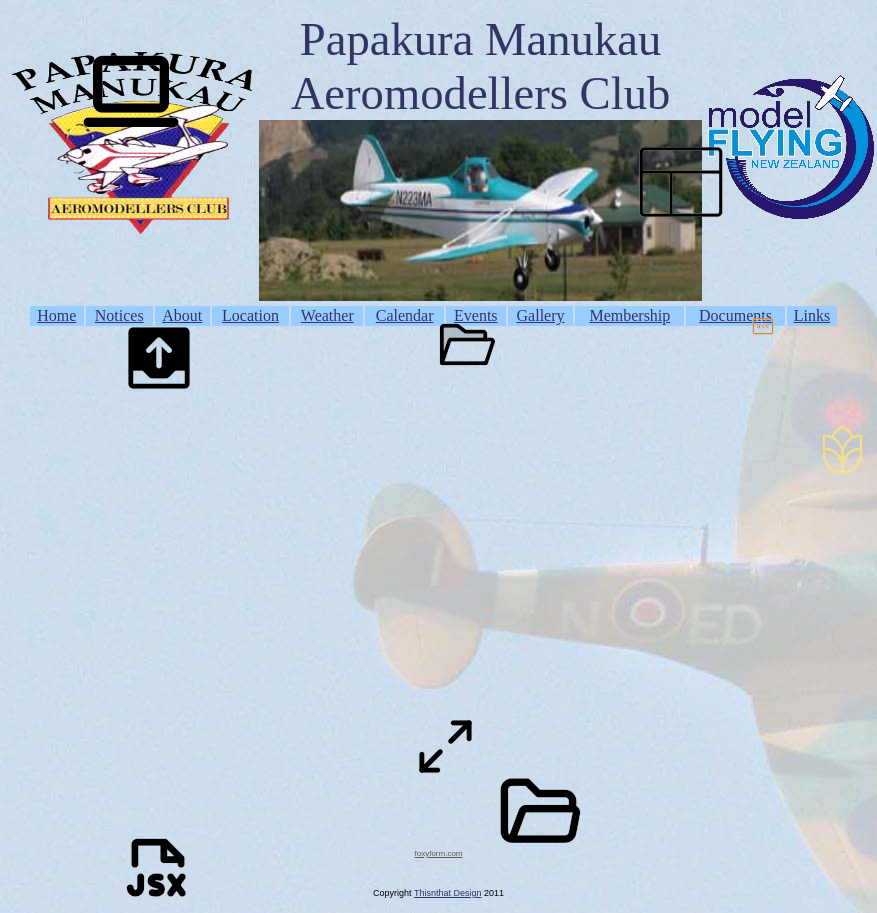 The height and width of the screenshot is (913, 877). What do you see at coordinates (131, 89) in the screenshot?
I see `switch to desktop view` at bounding box center [131, 89].